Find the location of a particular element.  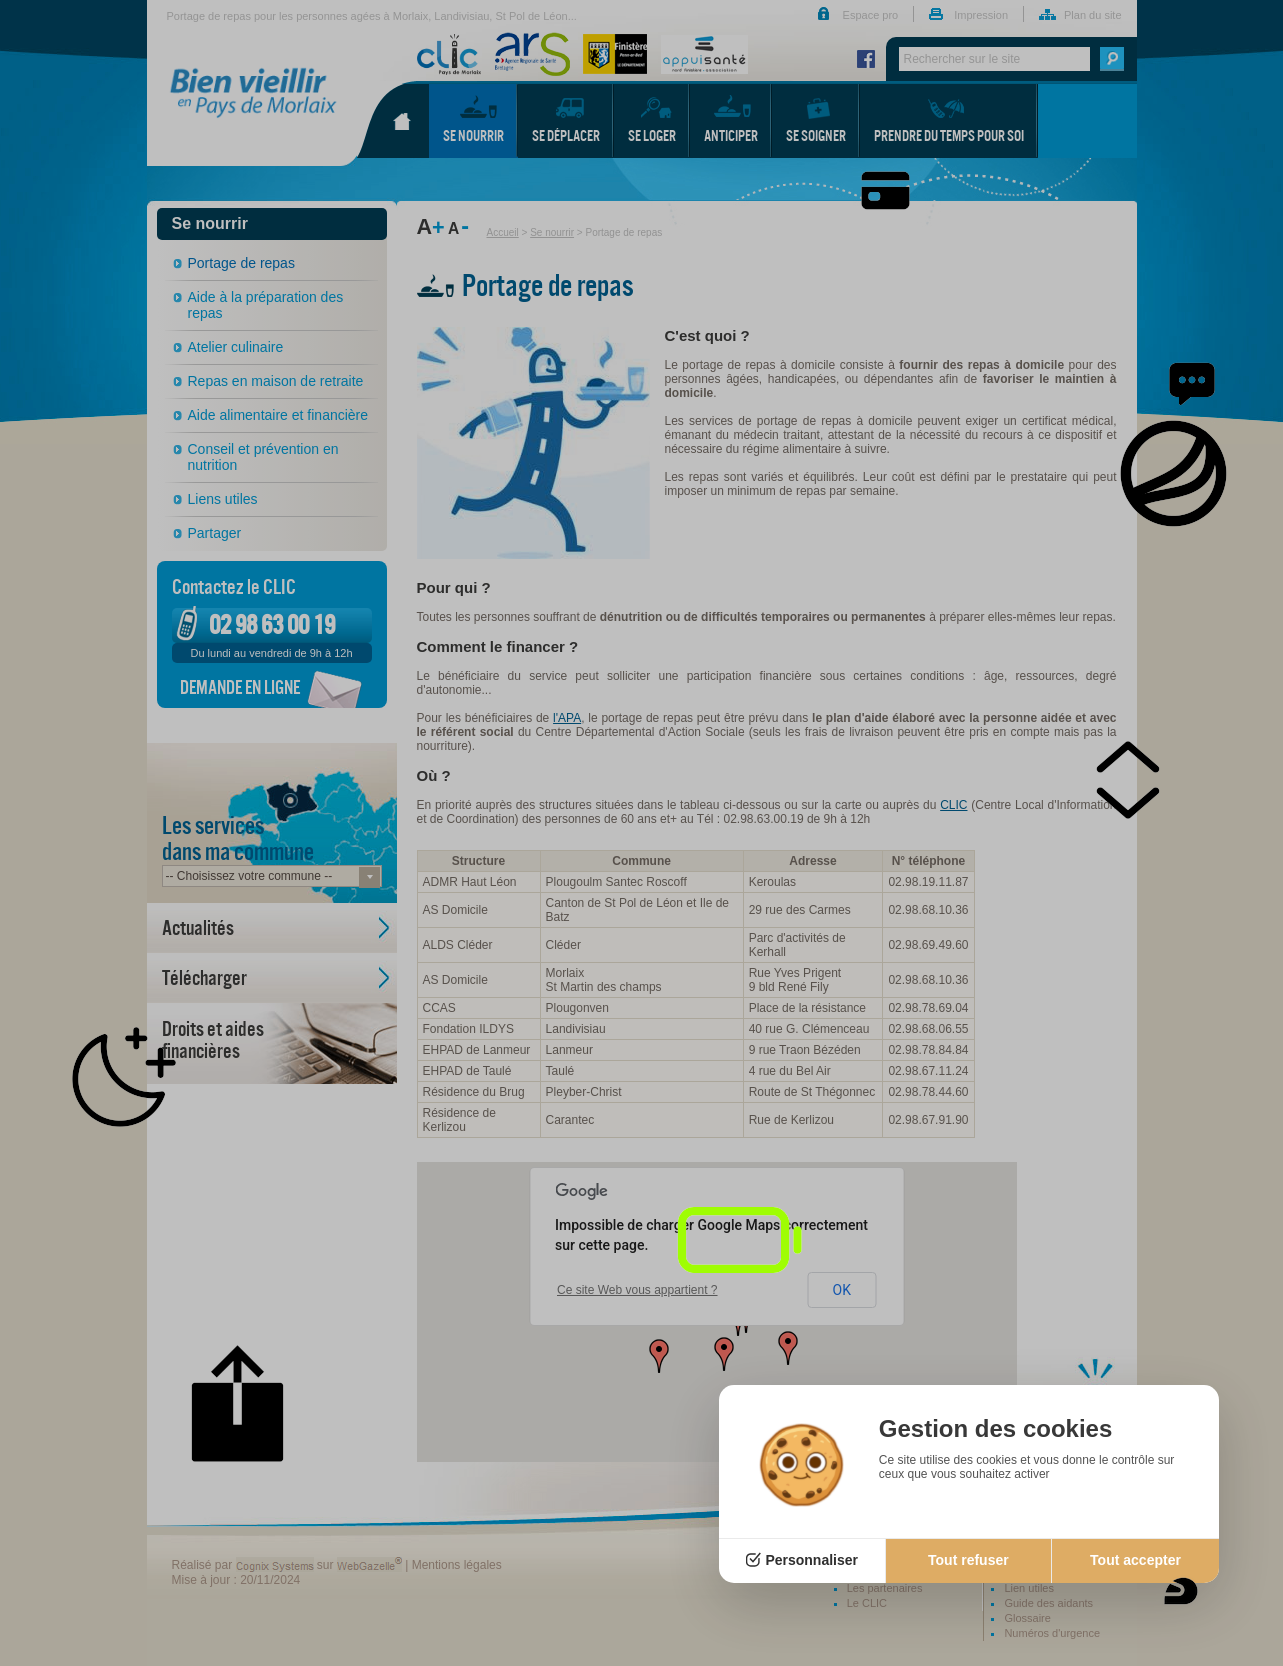

pepsi brand logo is located at coordinates (1173, 473).